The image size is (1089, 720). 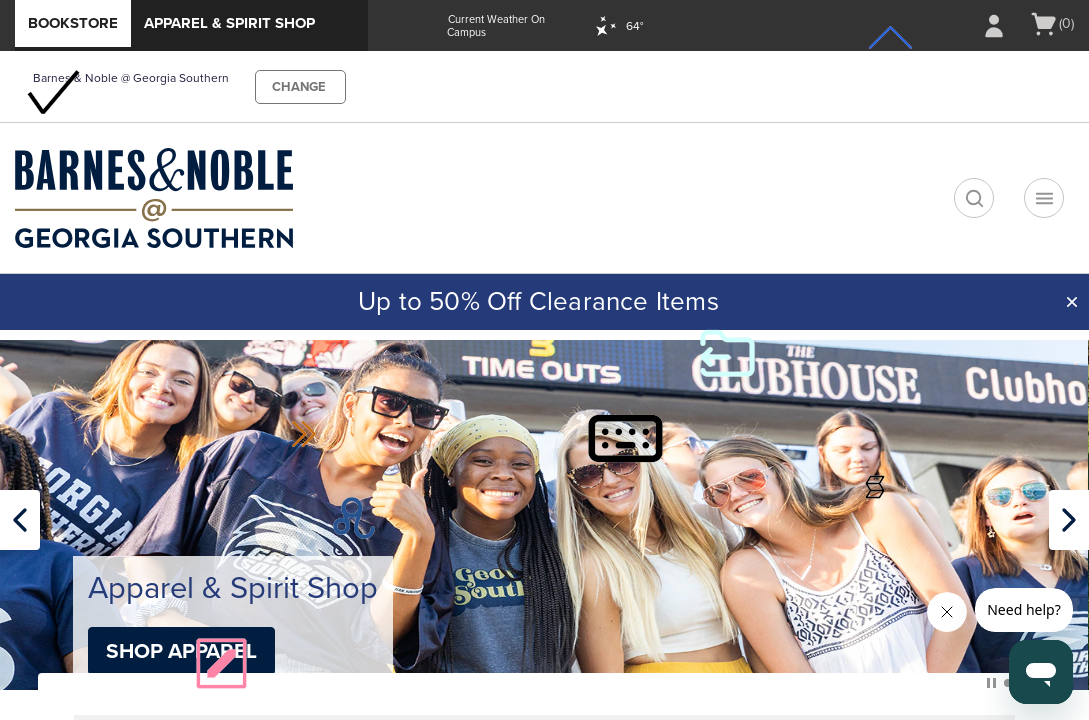 I want to click on export files from folder, so click(x=727, y=354).